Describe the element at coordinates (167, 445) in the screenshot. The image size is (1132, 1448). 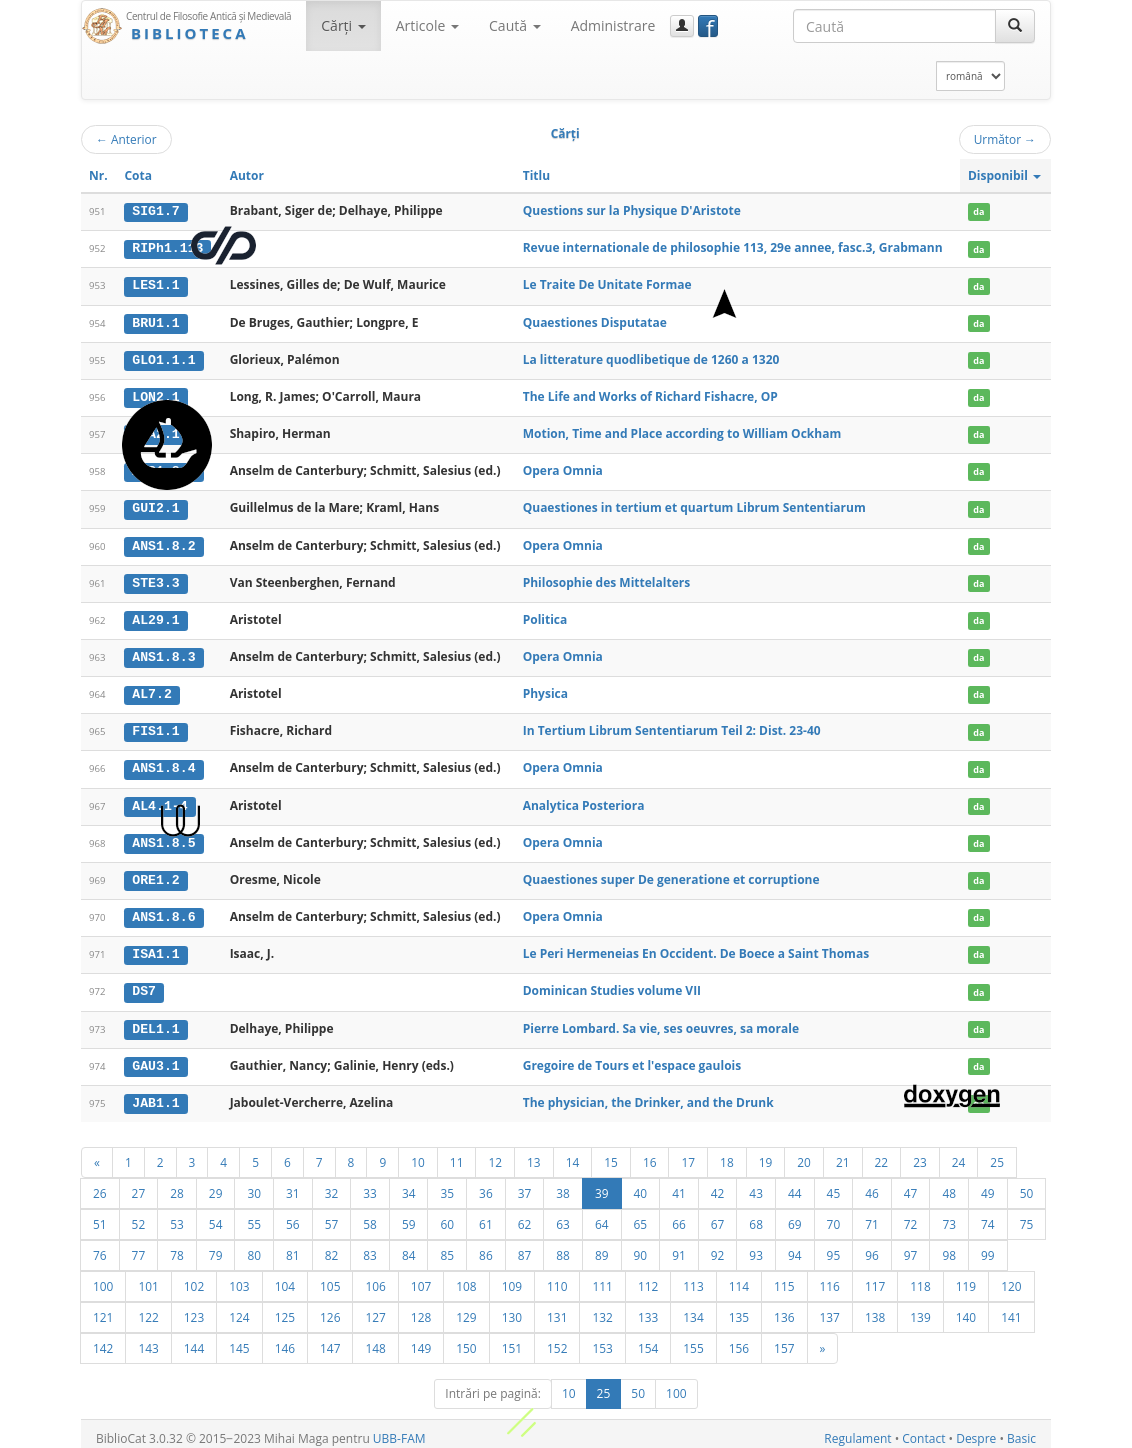
I see `open the OpenSea NFT marketplace` at that location.